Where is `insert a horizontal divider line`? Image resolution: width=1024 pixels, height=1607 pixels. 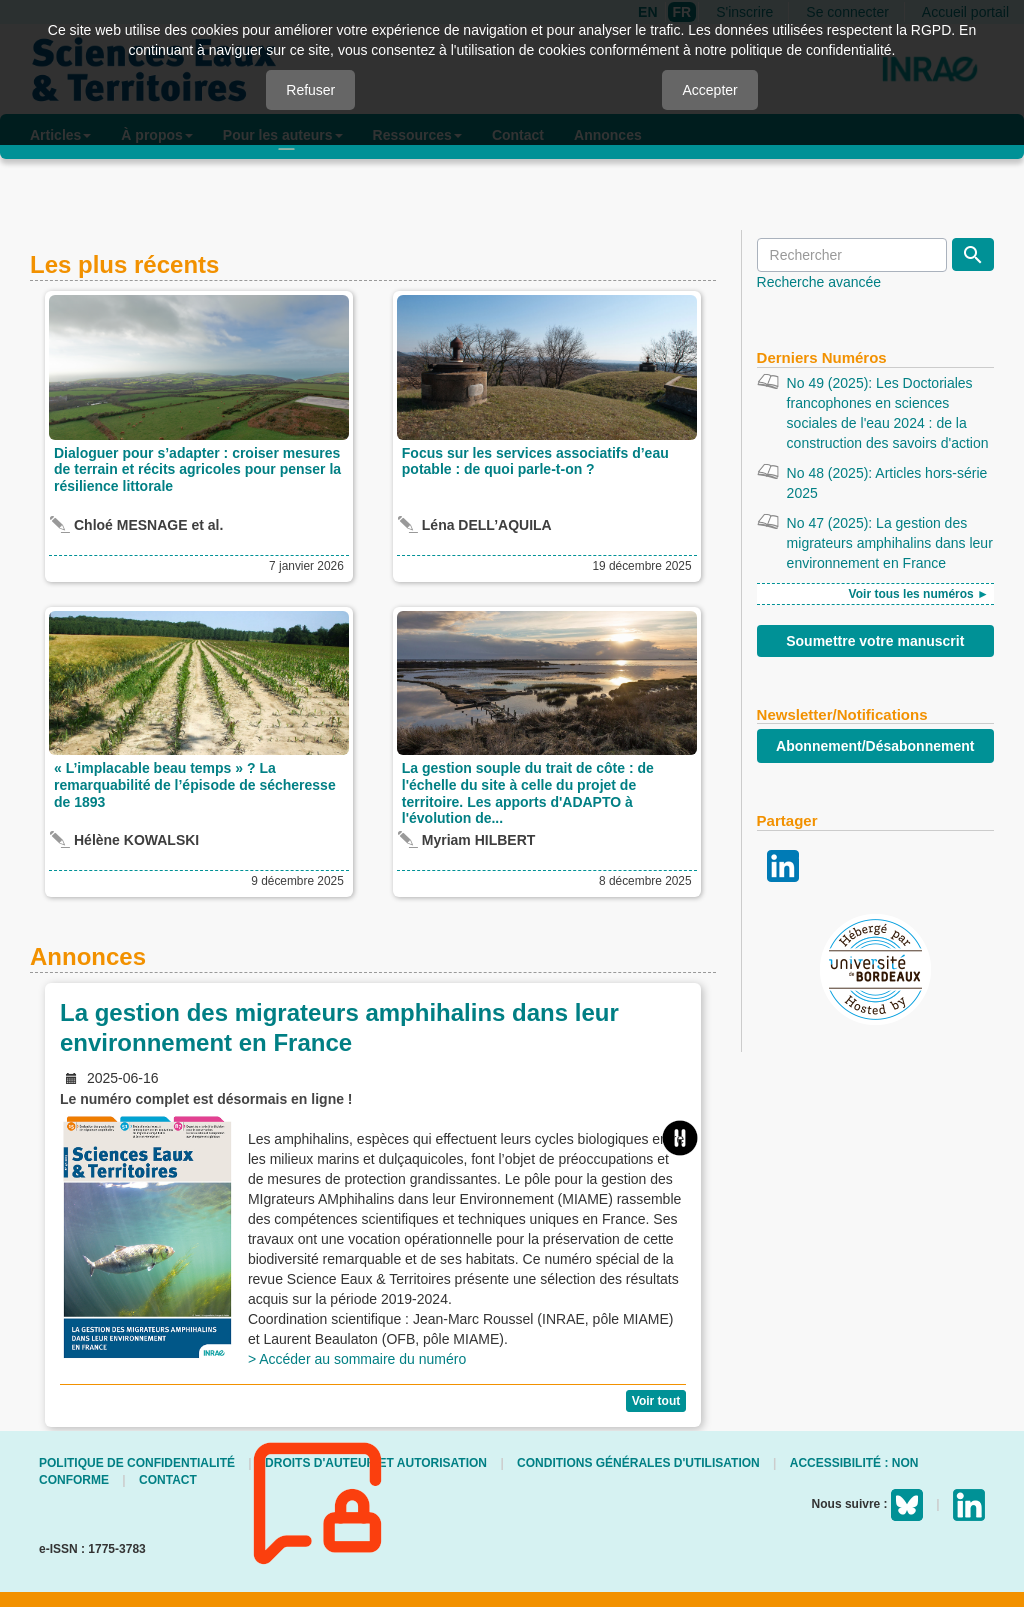
insert a horizontal divider line is located at coordinates (286, 148).